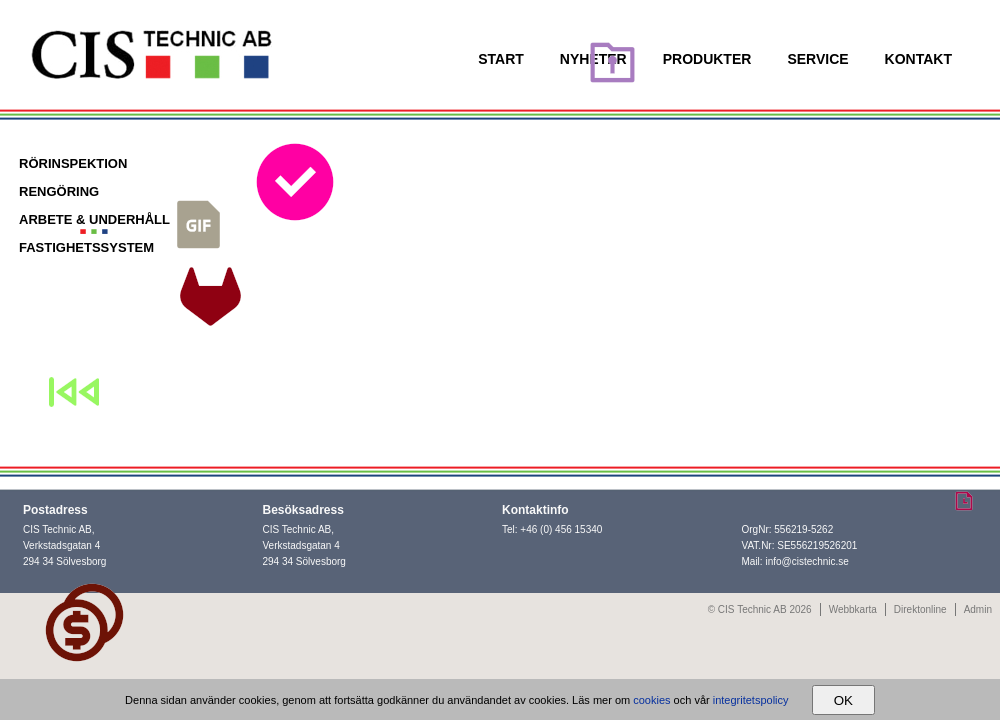 The height and width of the screenshot is (720, 1000). I want to click on attach a GIF file, so click(198, 224).